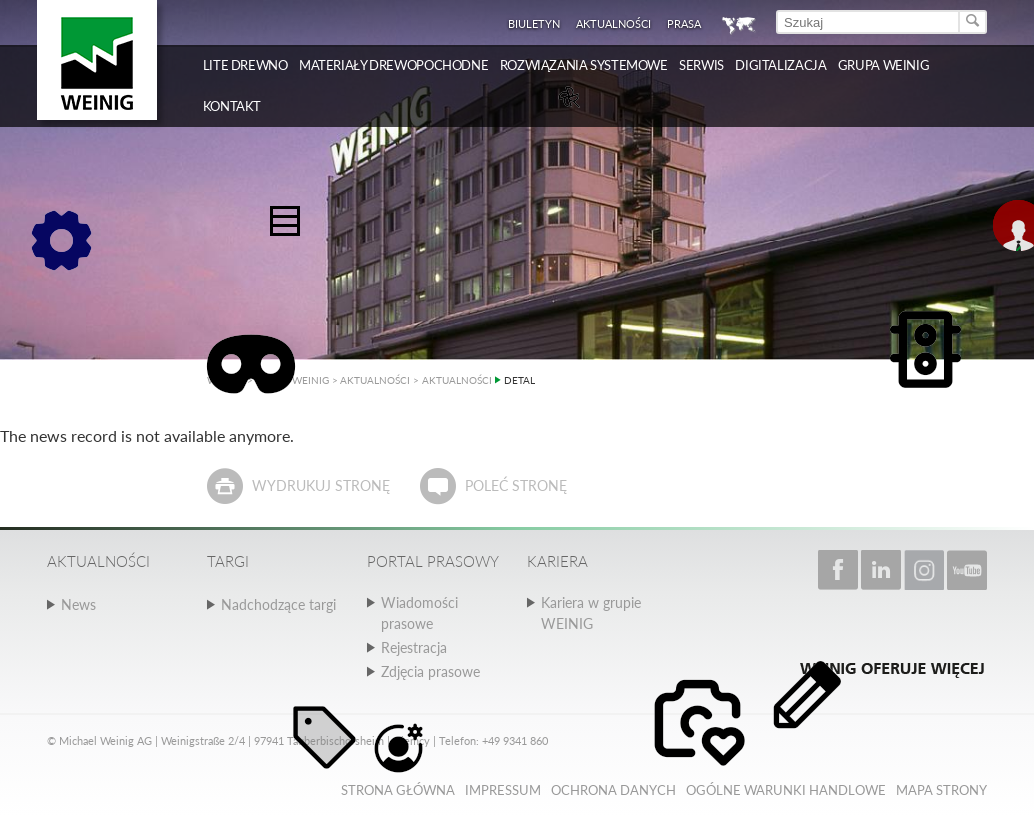  I want to click on add a tag or label to an item, so click(321, 734).